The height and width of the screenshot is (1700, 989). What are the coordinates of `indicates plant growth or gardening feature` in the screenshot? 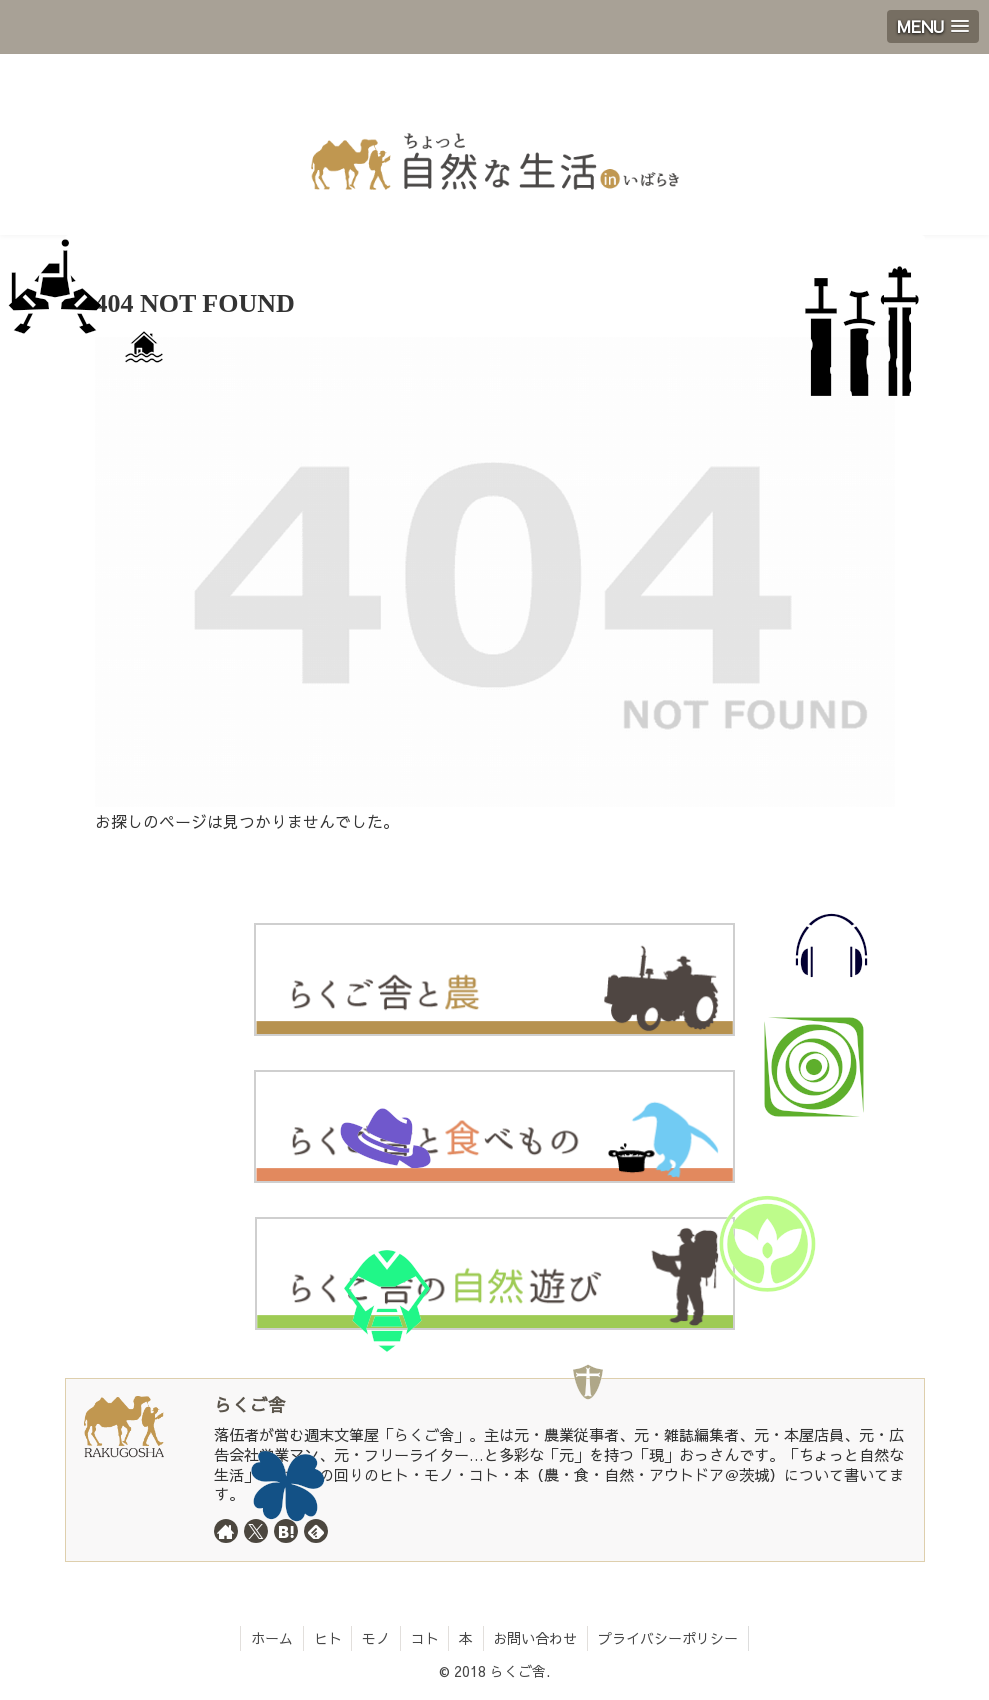 It's located at (767, 1243).